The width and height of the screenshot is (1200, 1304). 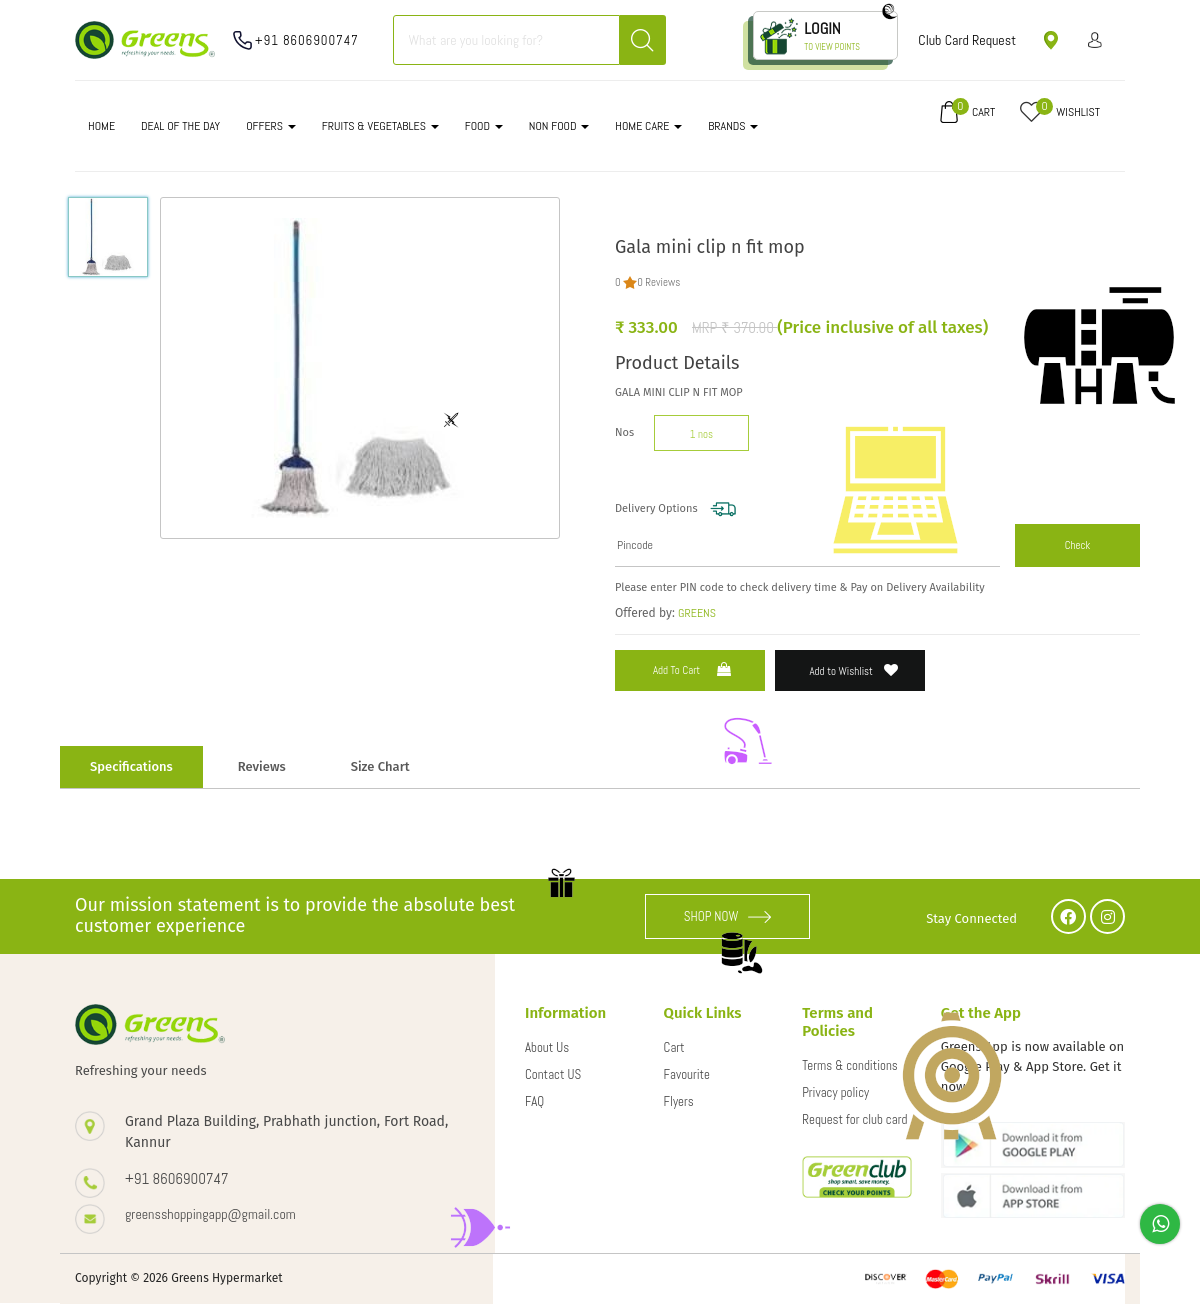 What do you see at coordinates (952, 1076) in the screenshot?
I see `view goals or objectives` at bounding box center [952, 1076].